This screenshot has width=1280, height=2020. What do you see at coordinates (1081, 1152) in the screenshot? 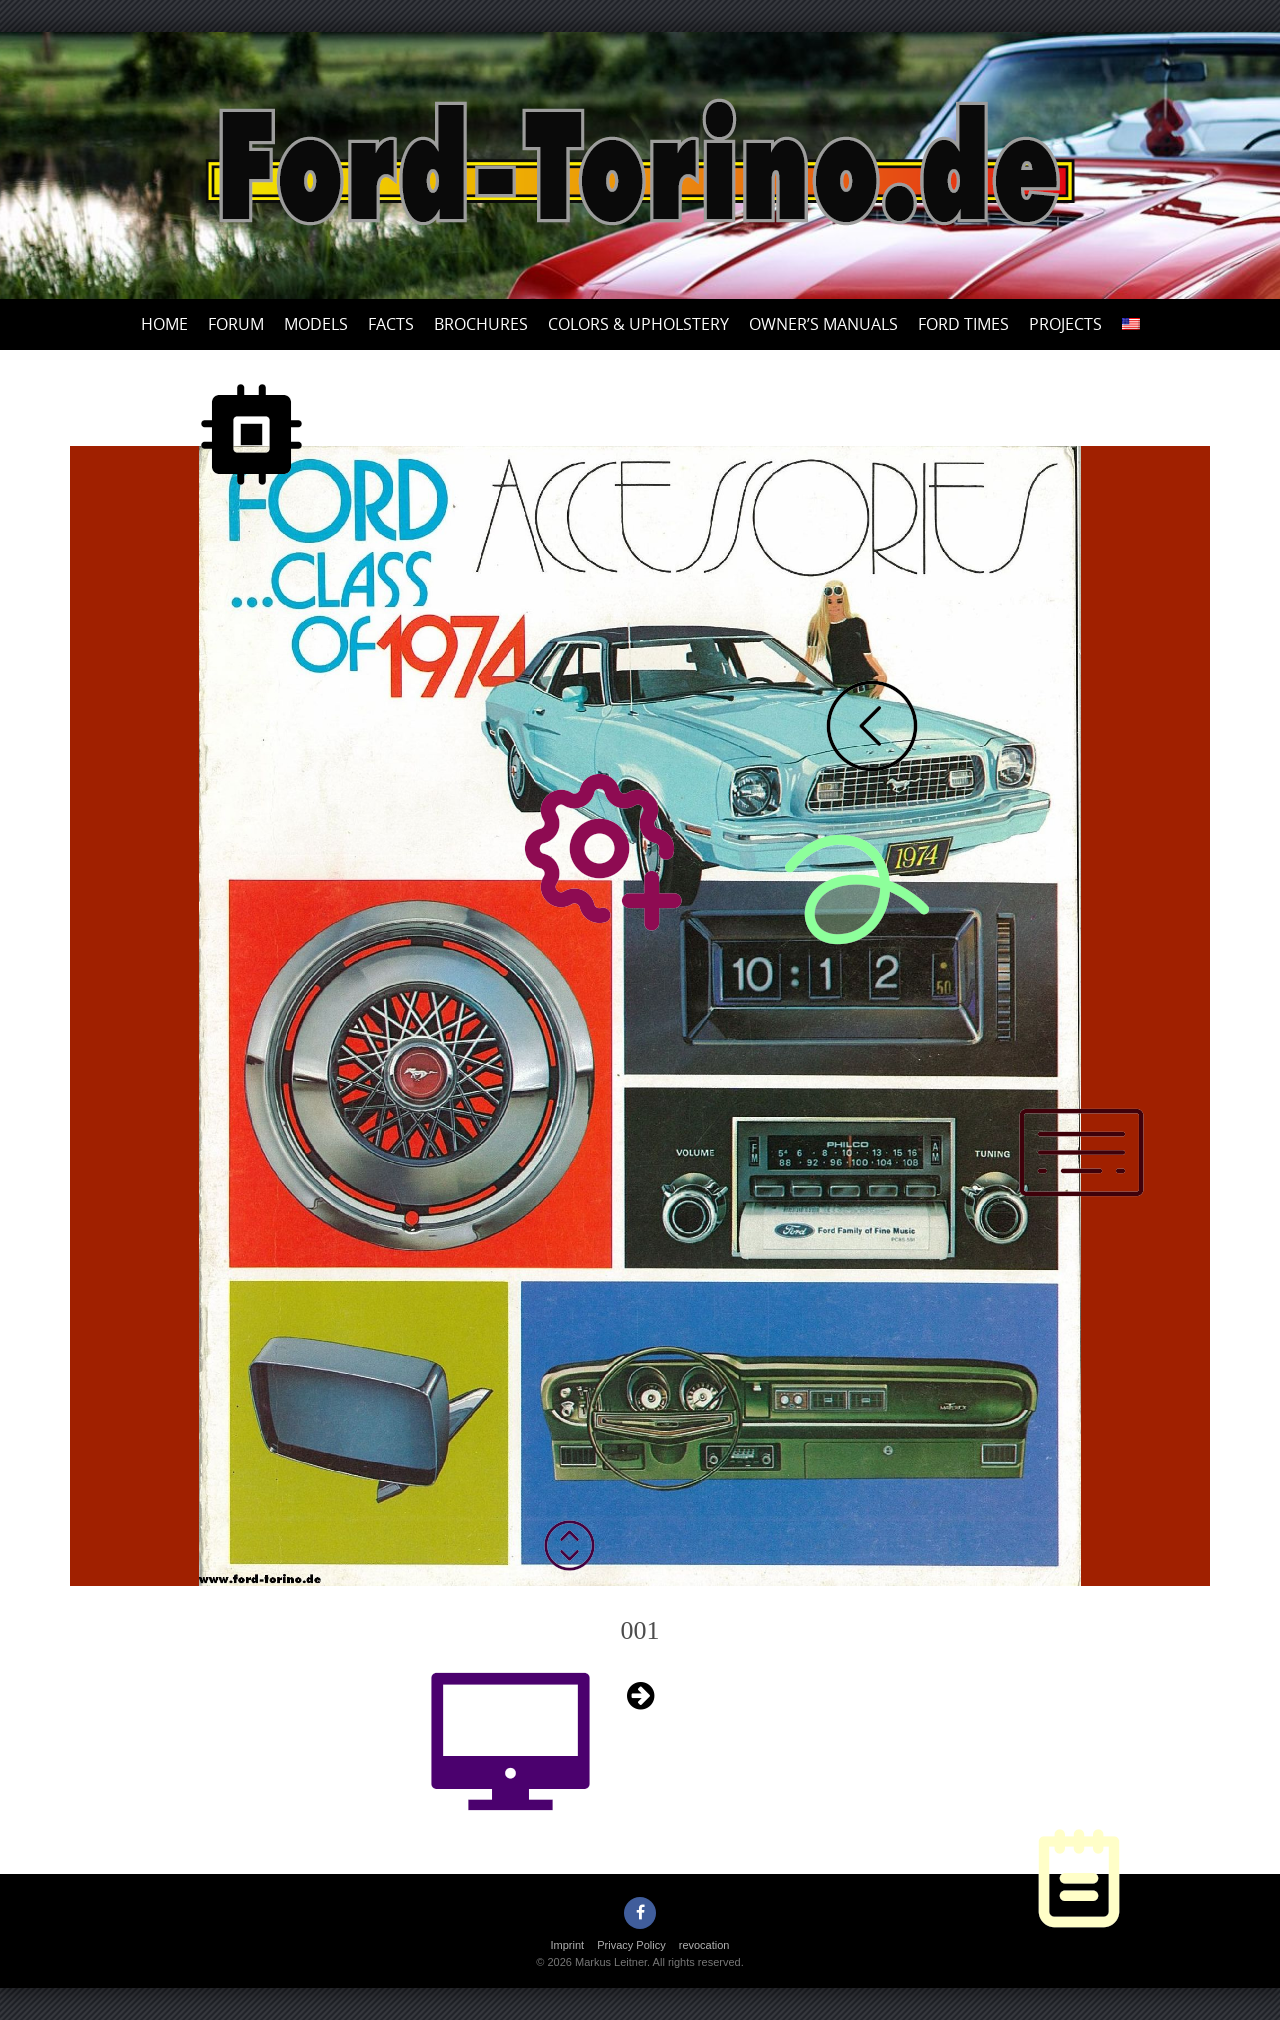
I see `open on-screen keyboard` at bounding box center [1081, 1152].